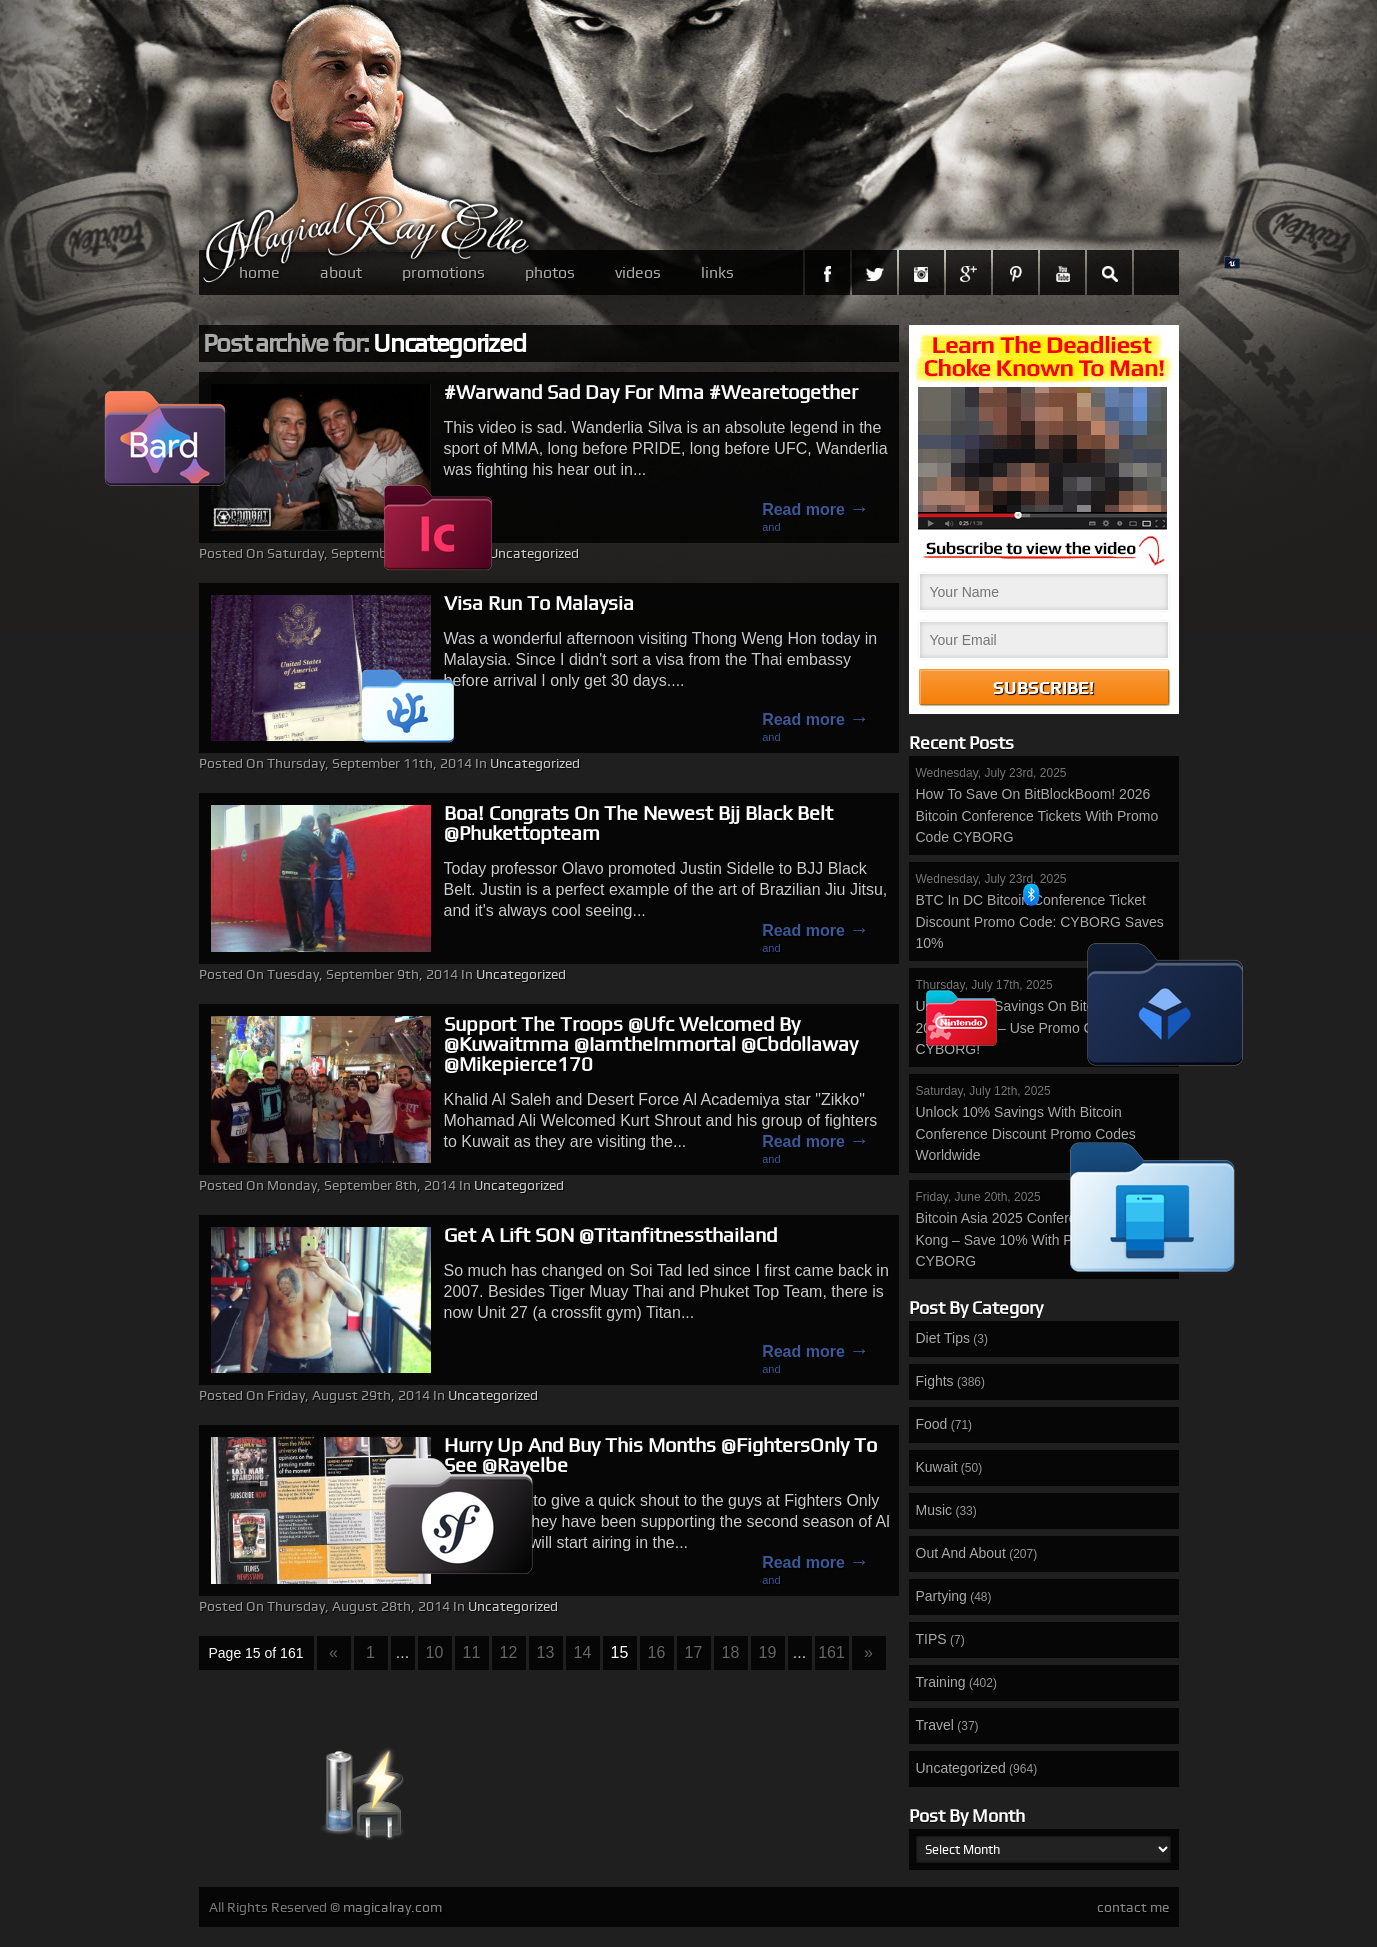 This screenshot has width=1377, height=1947. Describe the element at coordinates (164, 441) in the screenshot. I see `folder containing Google Bard AI files` at that location.